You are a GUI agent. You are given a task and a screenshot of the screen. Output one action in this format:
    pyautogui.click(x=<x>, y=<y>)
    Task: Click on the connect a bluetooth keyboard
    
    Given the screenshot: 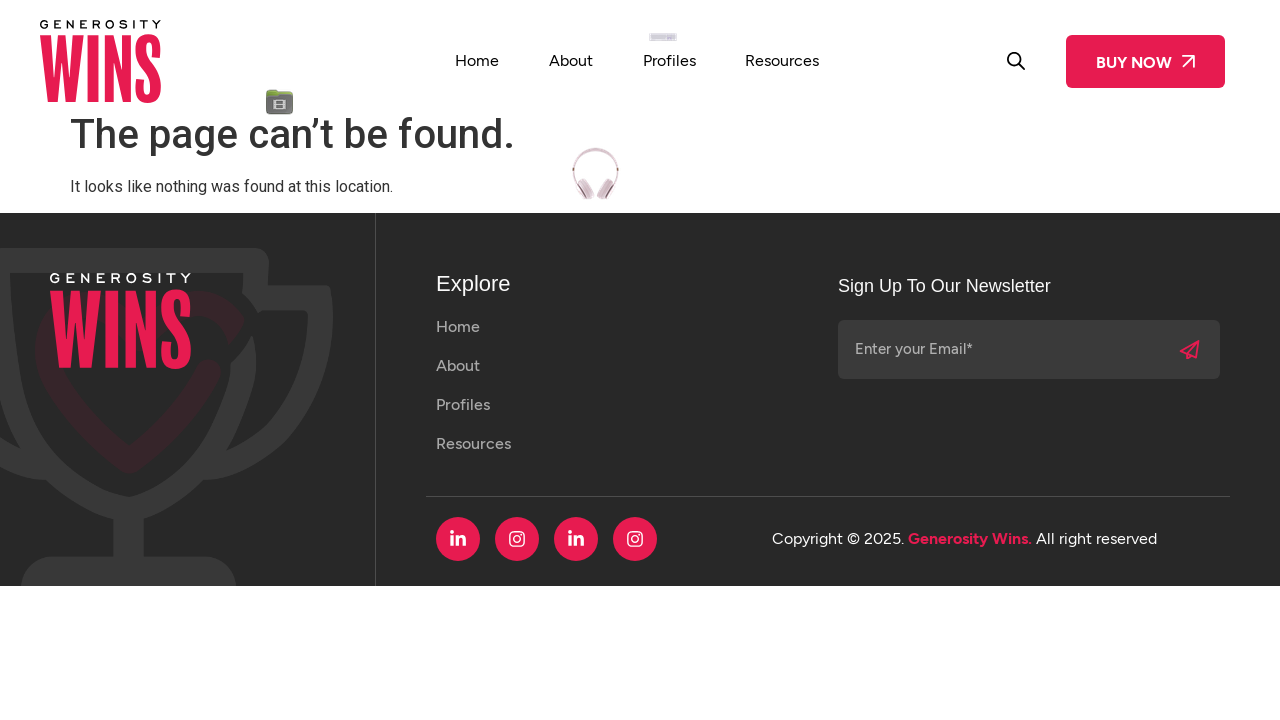 What is the action you would take?
    pyautogui.click(x=663, y=37)
    